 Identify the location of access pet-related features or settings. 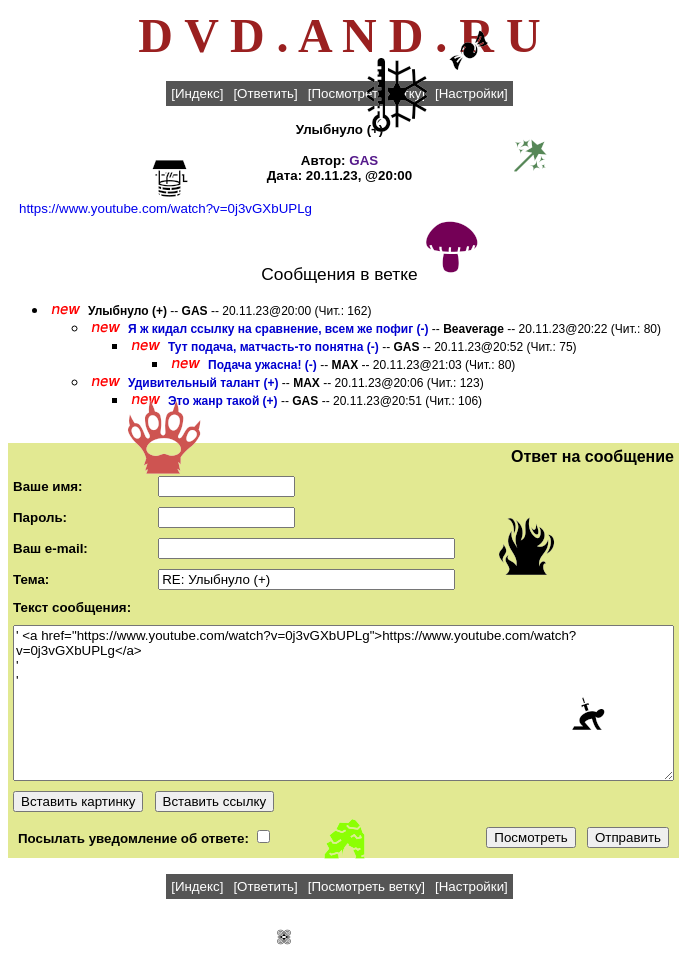
(164, 436).